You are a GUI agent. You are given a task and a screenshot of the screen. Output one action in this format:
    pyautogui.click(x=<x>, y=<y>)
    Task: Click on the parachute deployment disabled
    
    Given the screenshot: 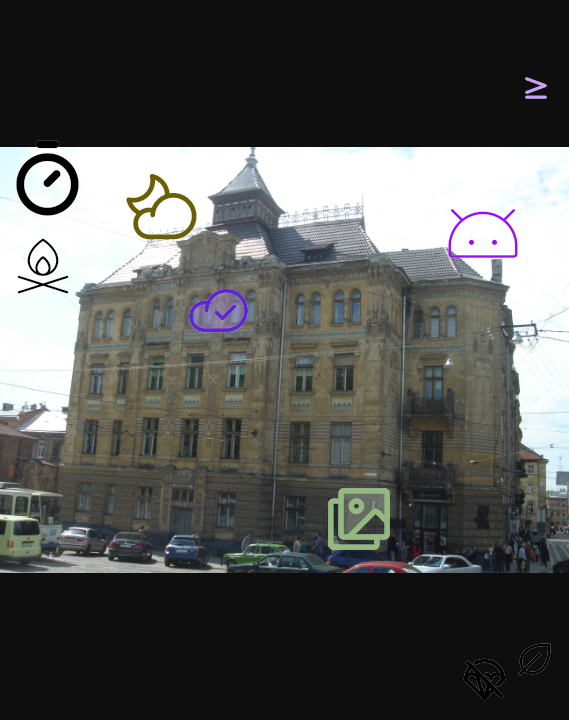 What is the action you would take?
    pyautogui.click(x=484, y=679)
    